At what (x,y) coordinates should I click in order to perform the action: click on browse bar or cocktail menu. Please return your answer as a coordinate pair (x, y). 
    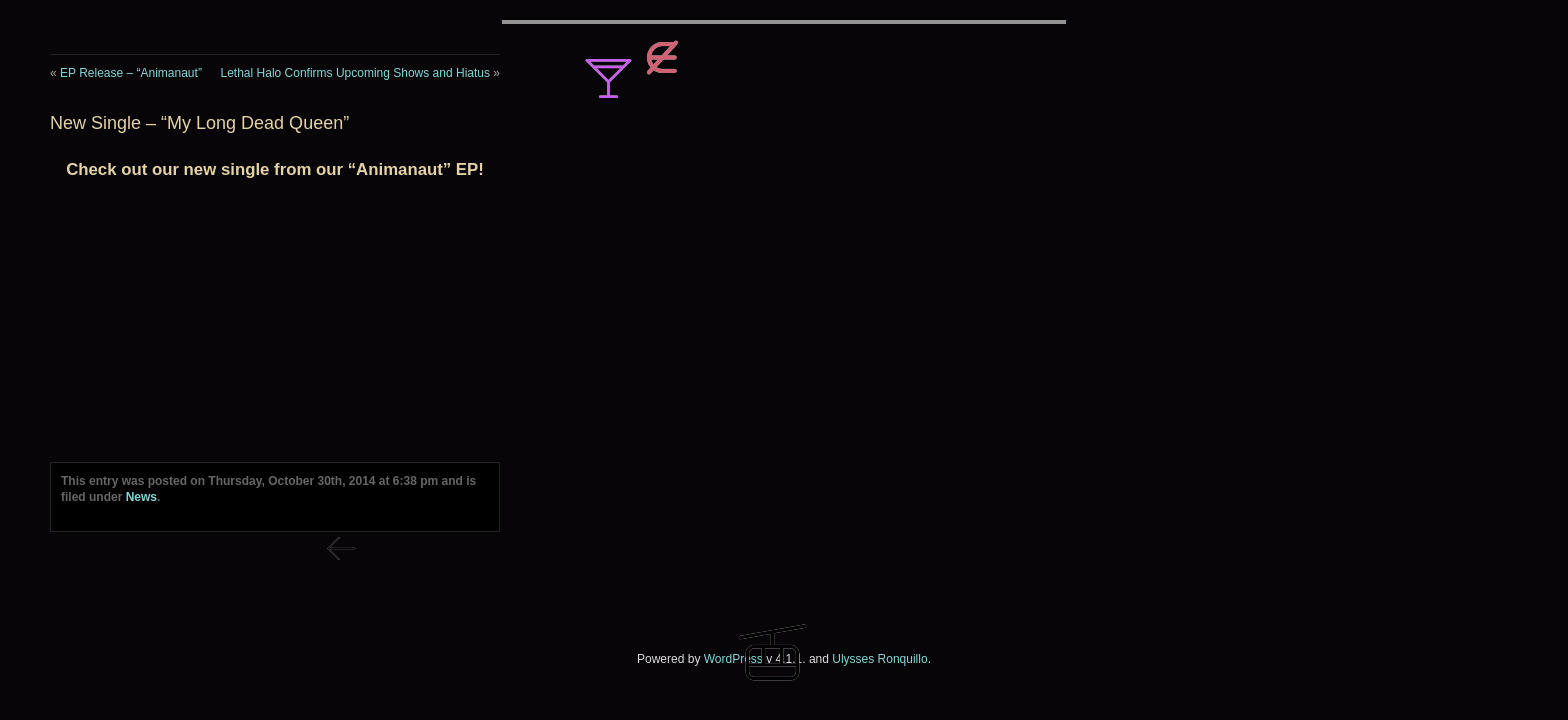
    Looking at the image, I should click on (608, 78).